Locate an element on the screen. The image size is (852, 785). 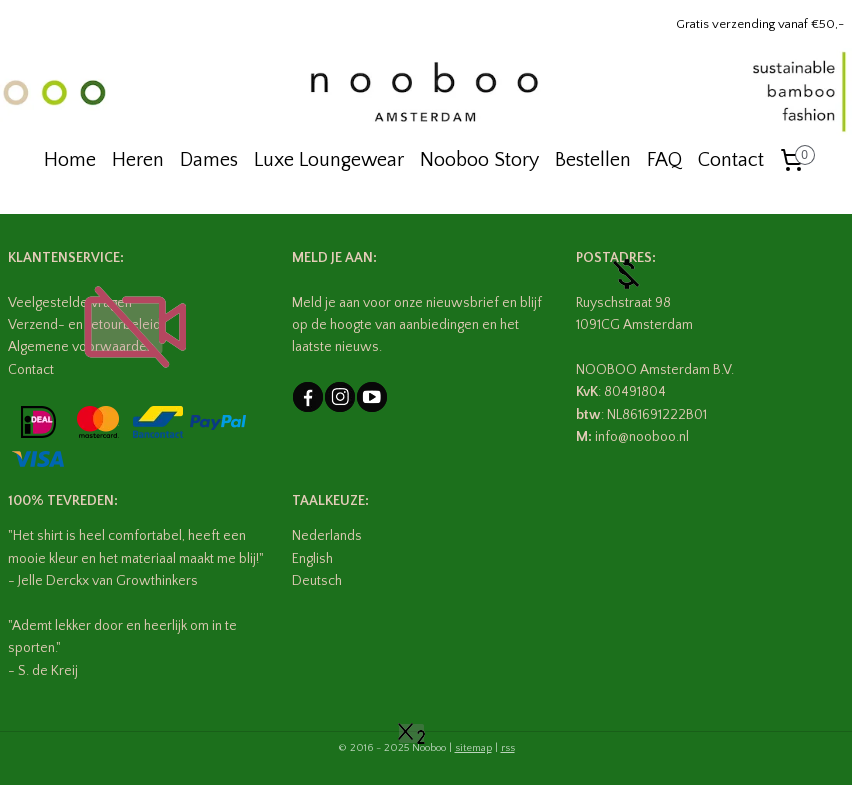
apply subscript formatting to selected text is located at coordinates (410, 733).